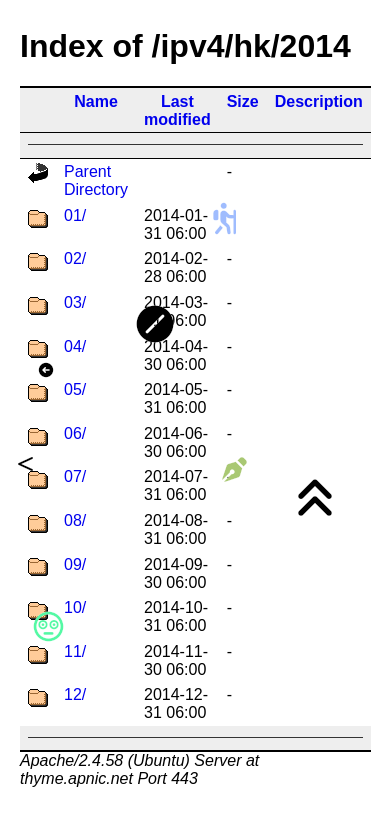 This screenshot has height=816, width=375. What do you see at coordinates (155, 324) in the screenshot?
I see `skip or bypass a step in a workflow` at bounding box center [155, 324].